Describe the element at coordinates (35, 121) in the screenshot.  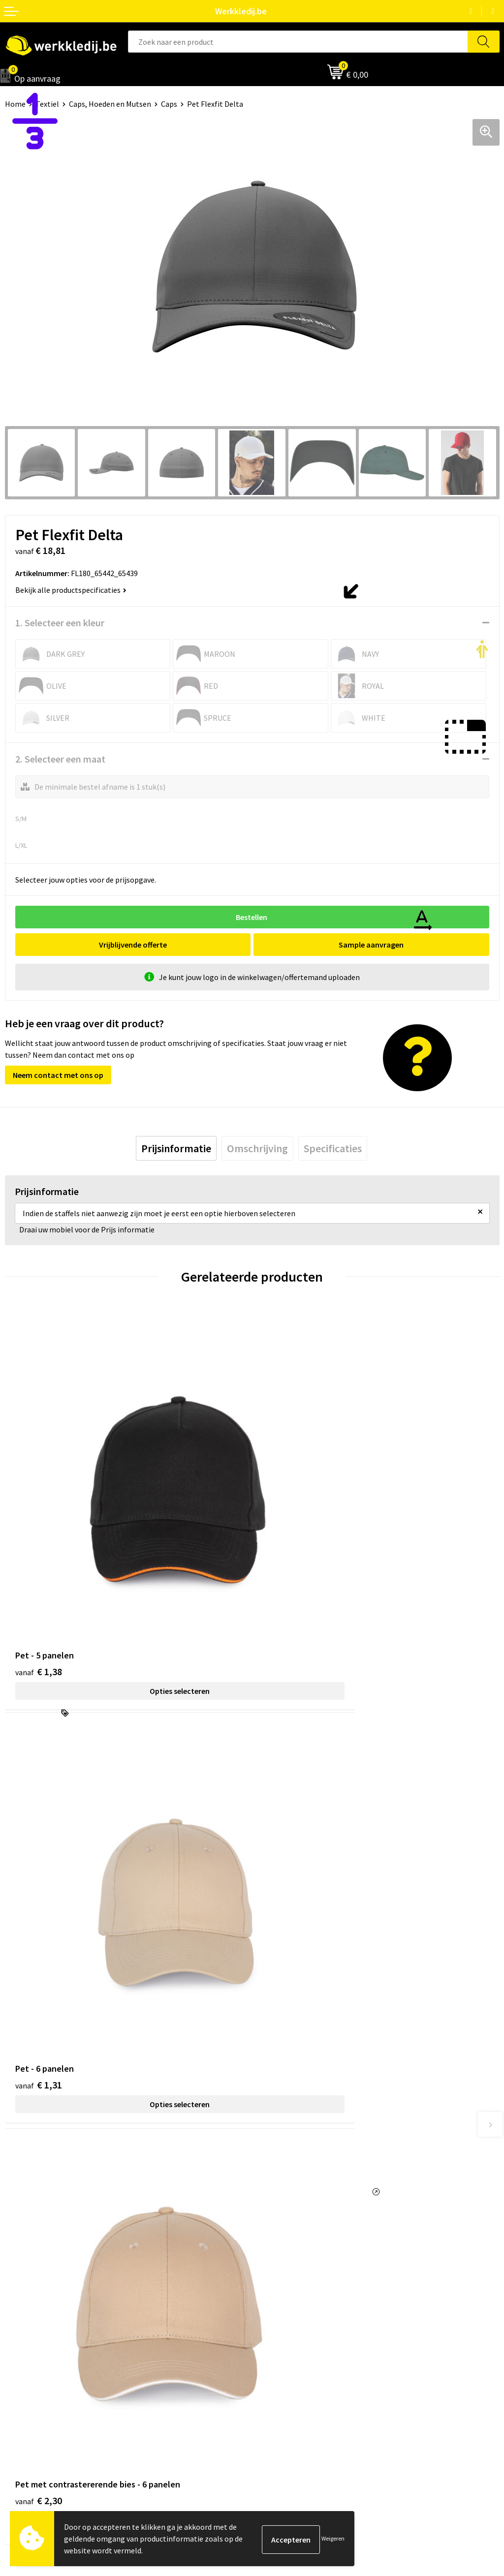
I see `fraction or division calculation tool` at that location.